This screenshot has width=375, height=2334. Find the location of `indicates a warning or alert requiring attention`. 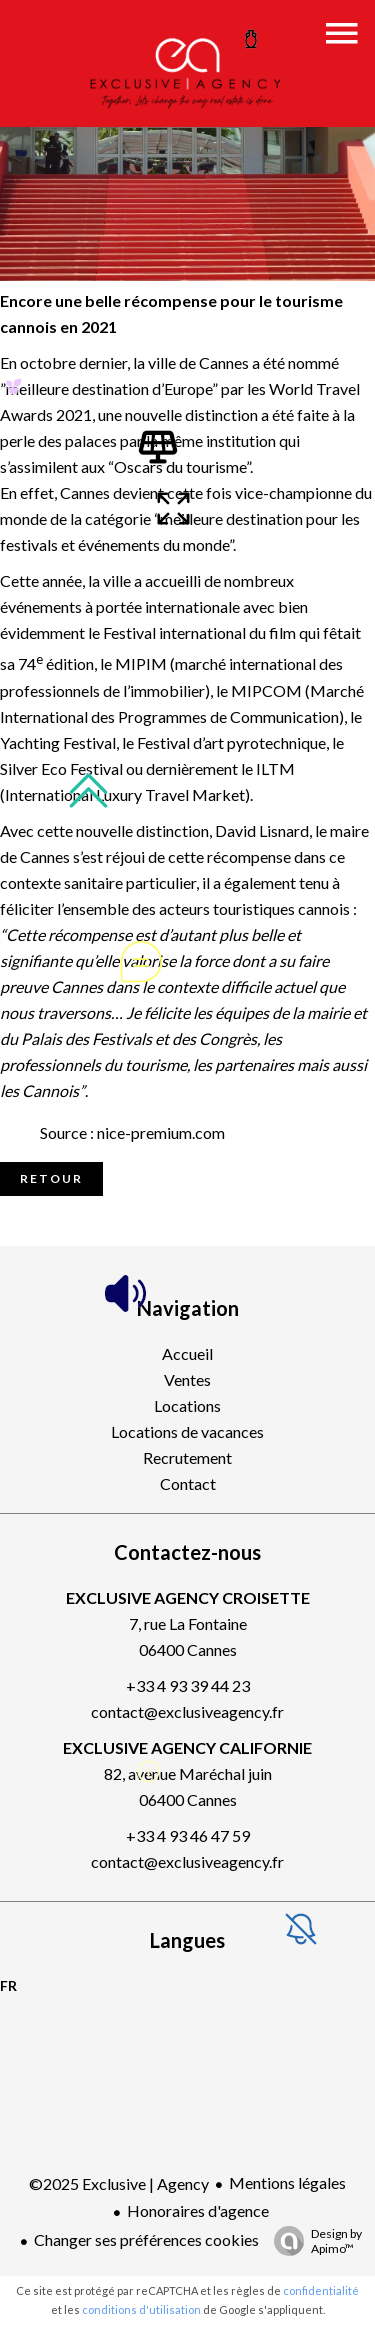

indicates a warning or alert requiring attention is located at coordinates (148, 1771).